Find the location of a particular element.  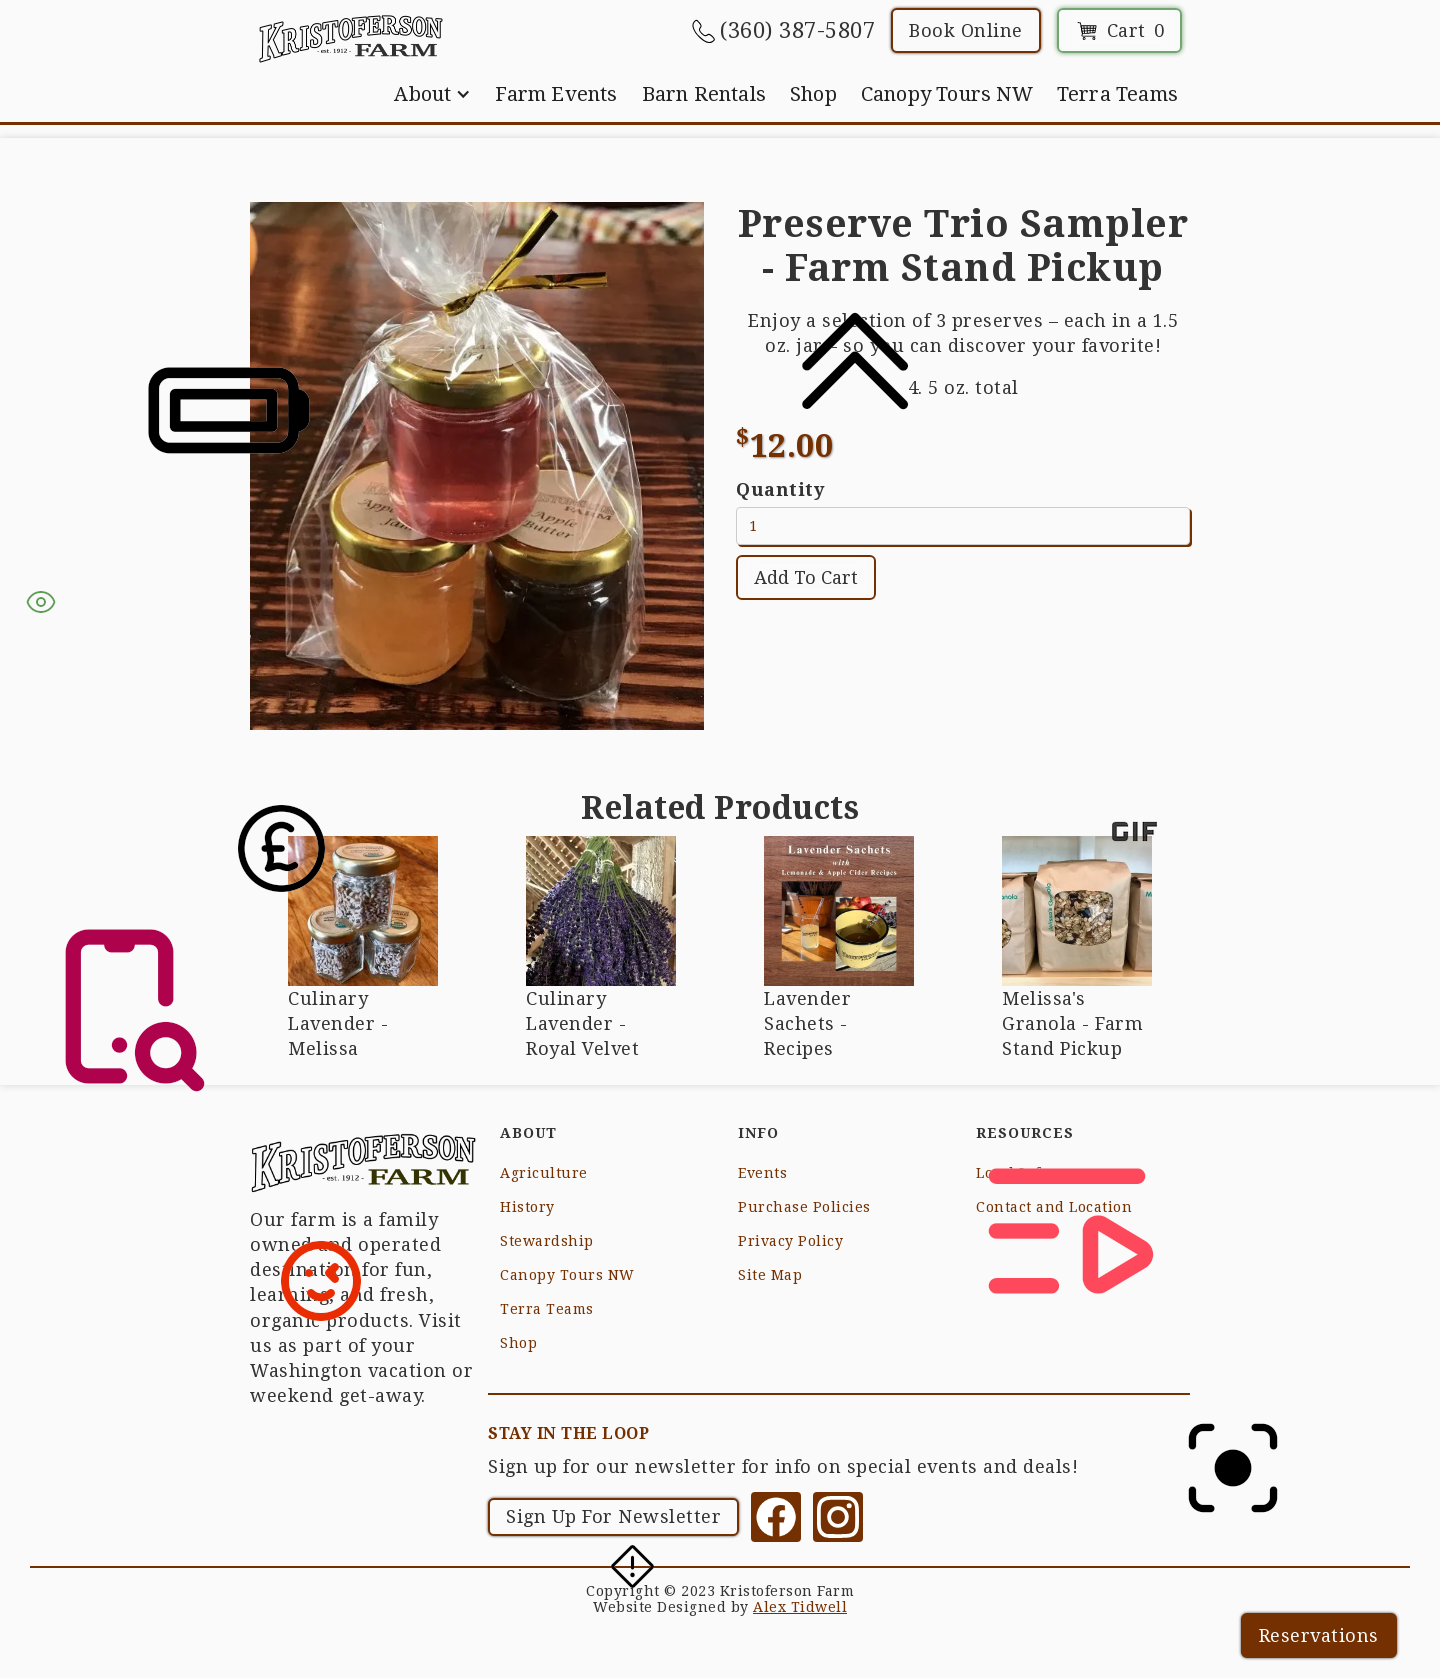

search for a mobile device is located at coordinates (119, 1006).